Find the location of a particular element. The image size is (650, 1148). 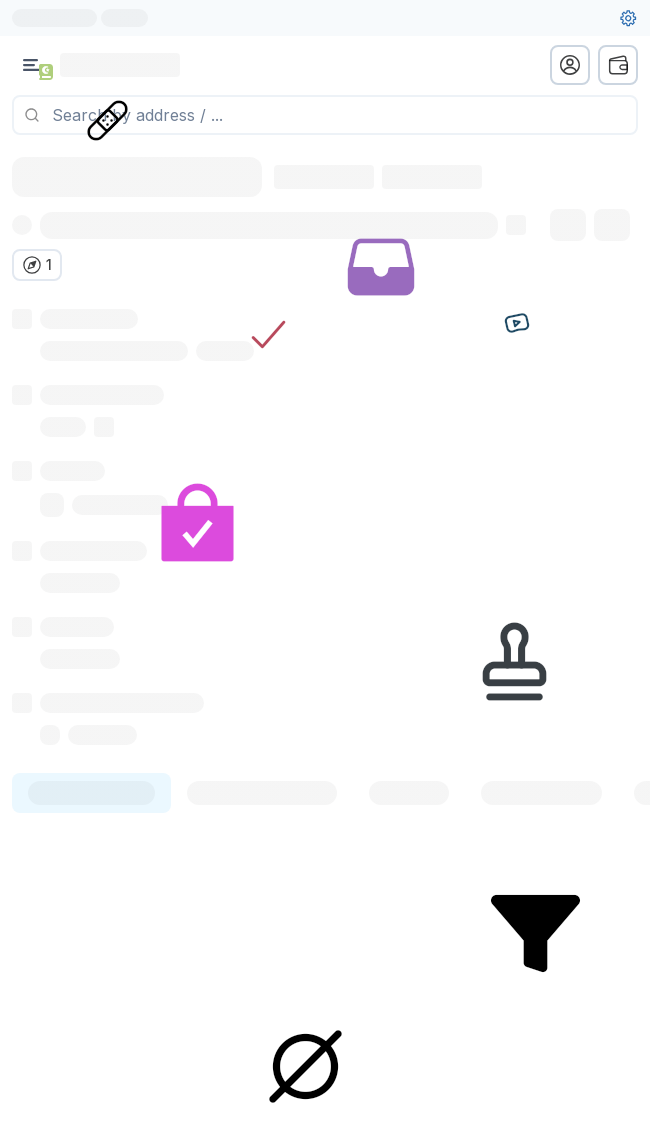

access first aid or medical information is located at coordinates (107, 120).